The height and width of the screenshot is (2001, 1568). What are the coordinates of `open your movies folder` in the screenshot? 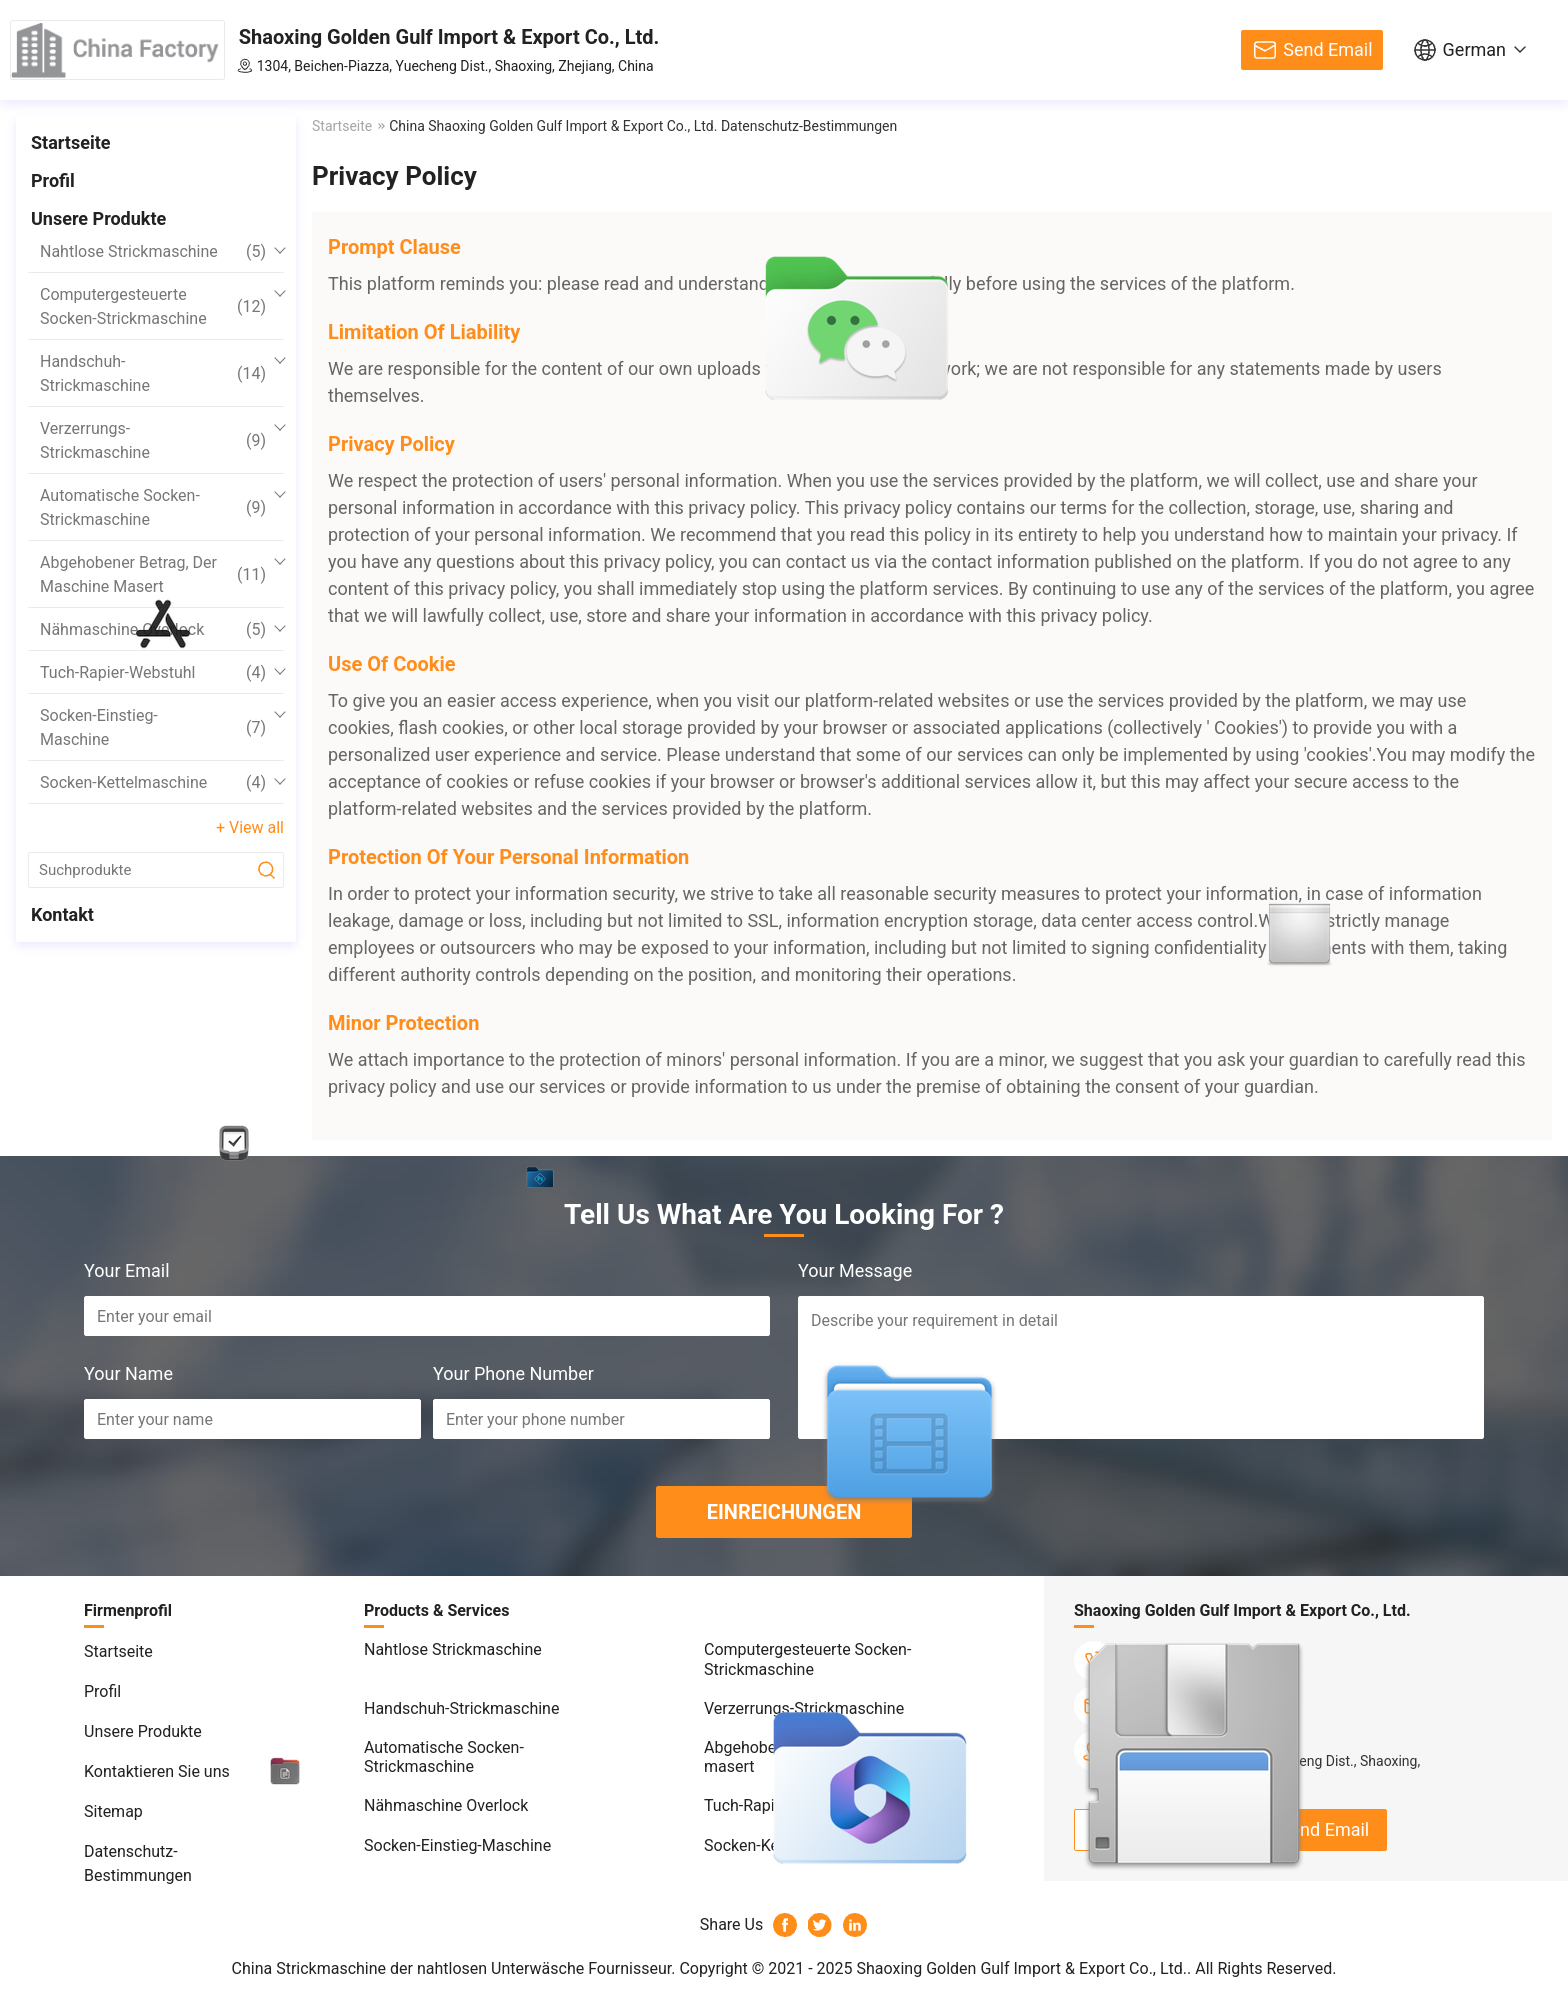 It's located at (909, 1431).